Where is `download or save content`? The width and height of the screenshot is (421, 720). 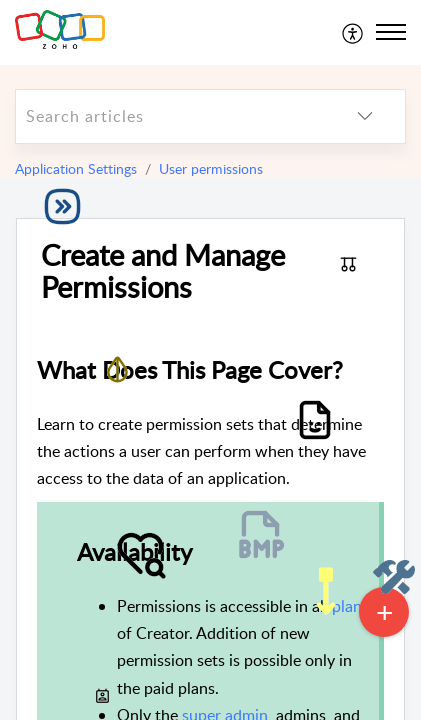 download or save content is located at coordinates (326, 591).